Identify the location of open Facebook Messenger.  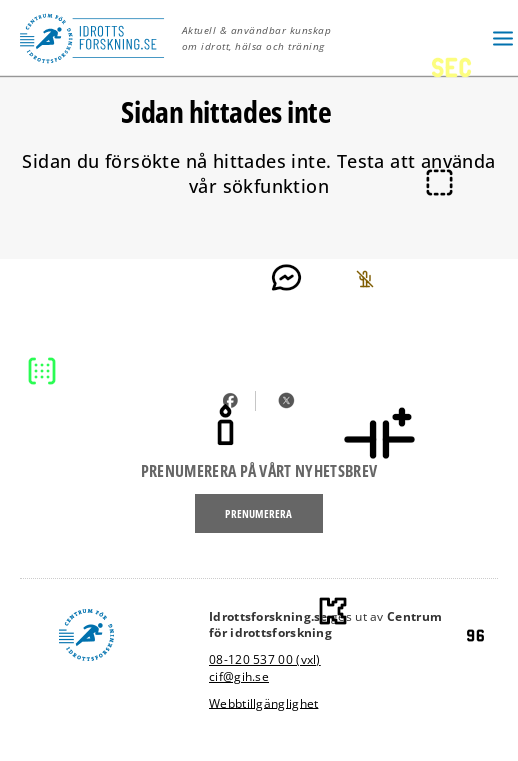
(286, 277).